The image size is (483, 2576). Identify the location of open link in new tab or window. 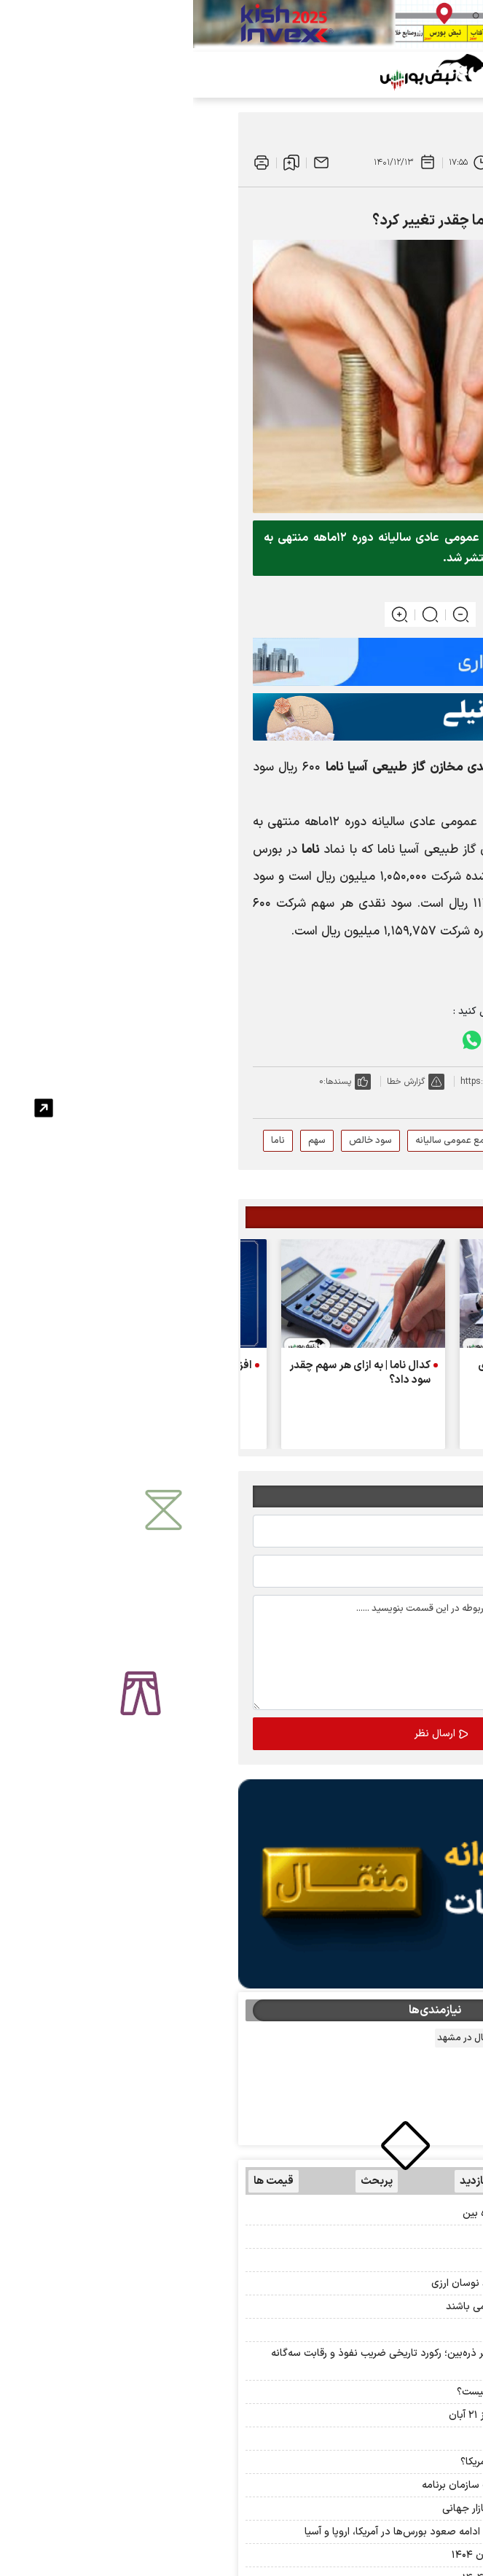
(44, 1108).